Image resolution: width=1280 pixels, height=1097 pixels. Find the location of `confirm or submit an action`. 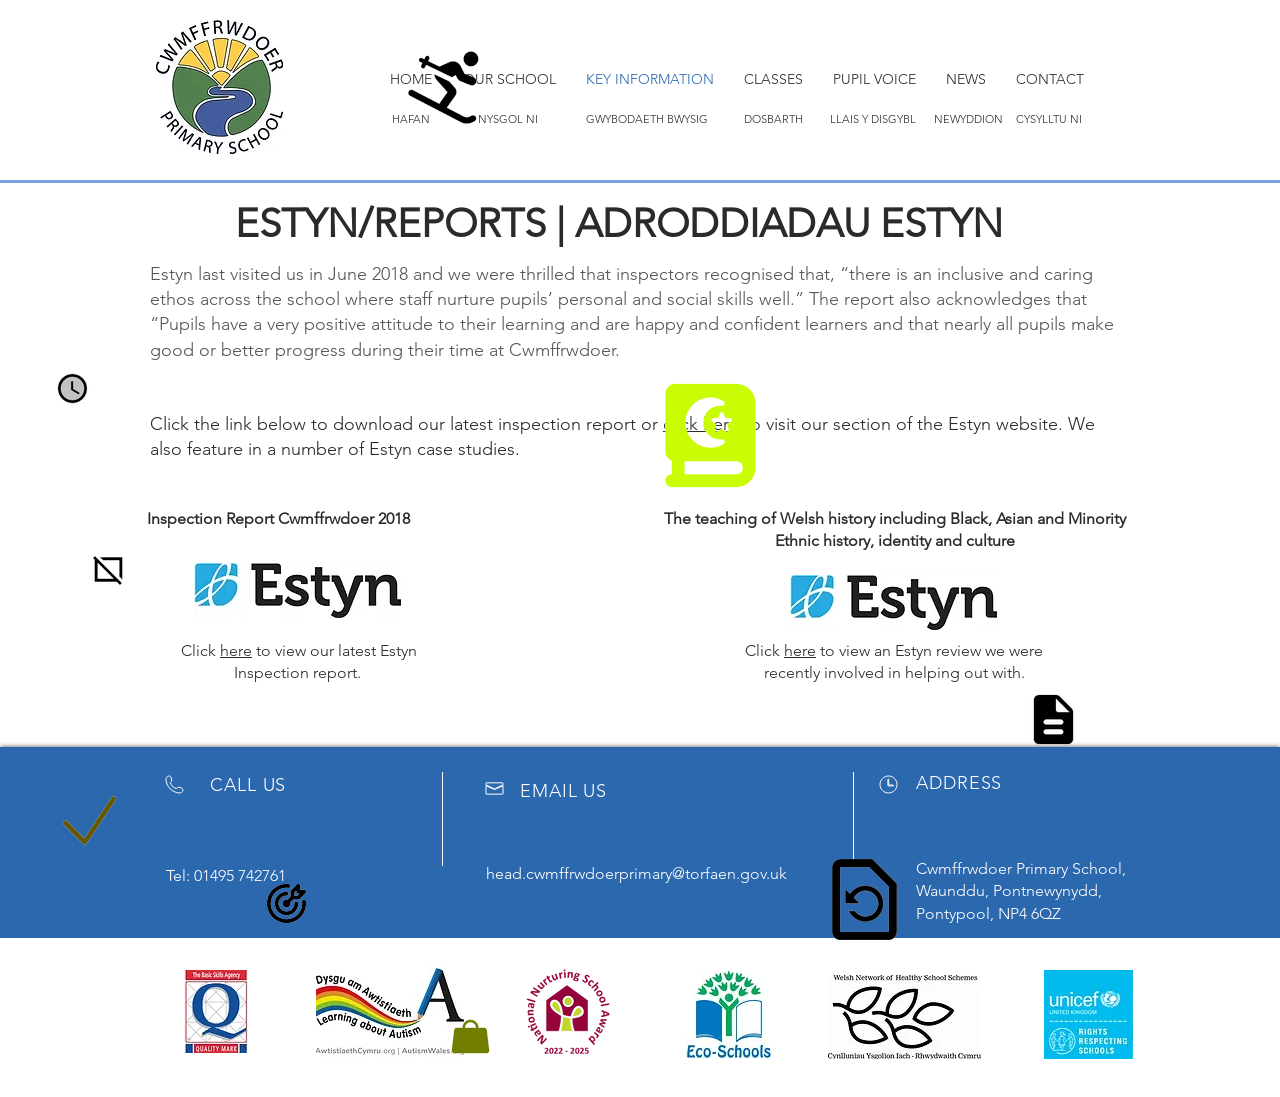

confirm or submit an action is located at coordinates (89, 820).